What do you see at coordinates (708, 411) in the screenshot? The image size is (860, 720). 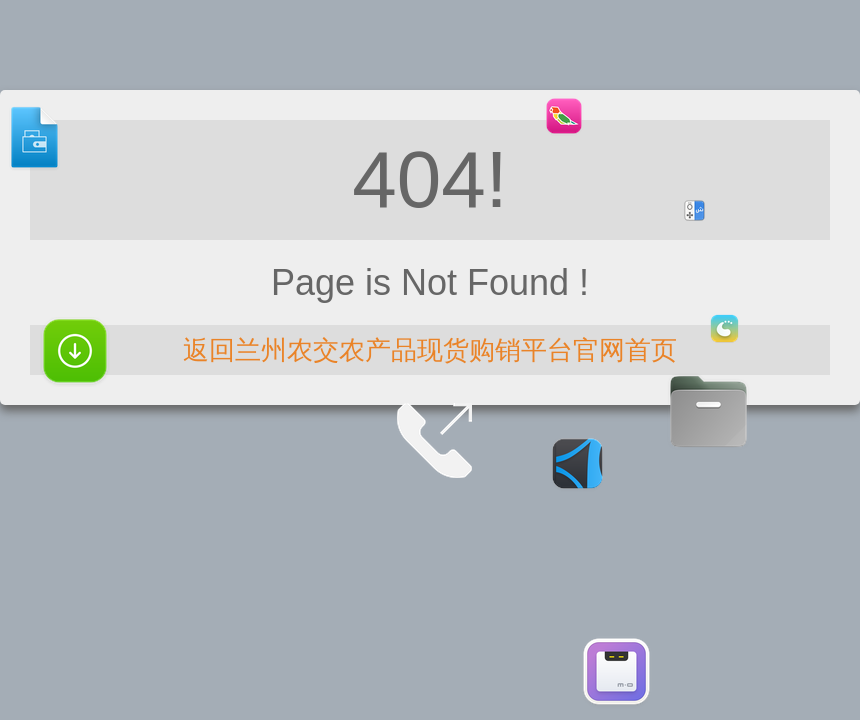 I see `open the file manager application` at bounding box center [708, 411].